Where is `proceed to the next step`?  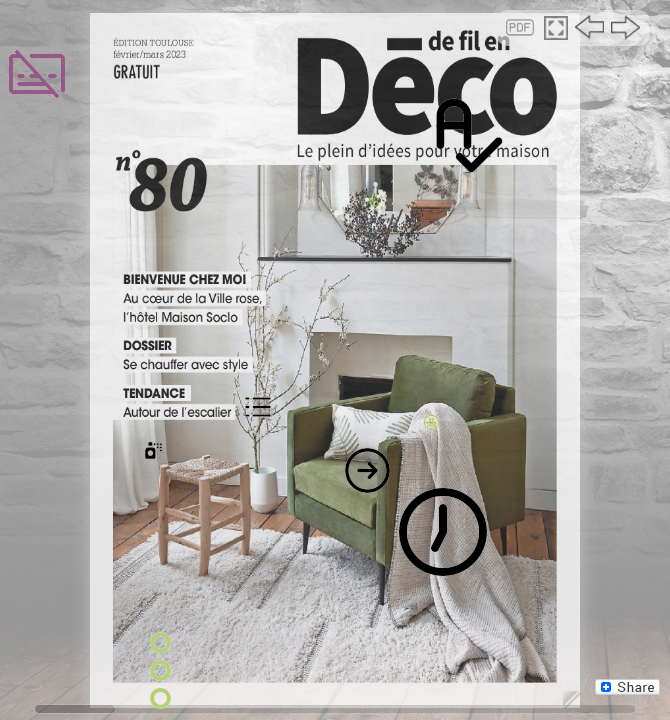 proceed to the next step is located at coordinates (367, 470).